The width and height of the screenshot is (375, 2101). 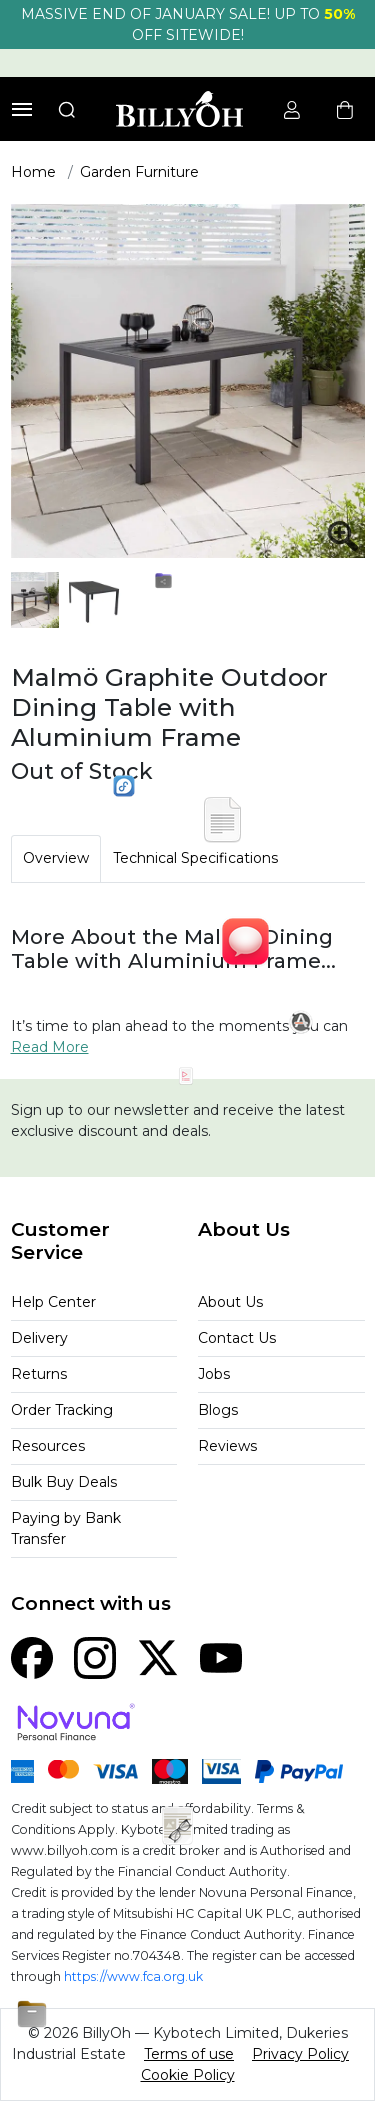 I want to click on open empathy messaging app, so click(x=245, y=941).